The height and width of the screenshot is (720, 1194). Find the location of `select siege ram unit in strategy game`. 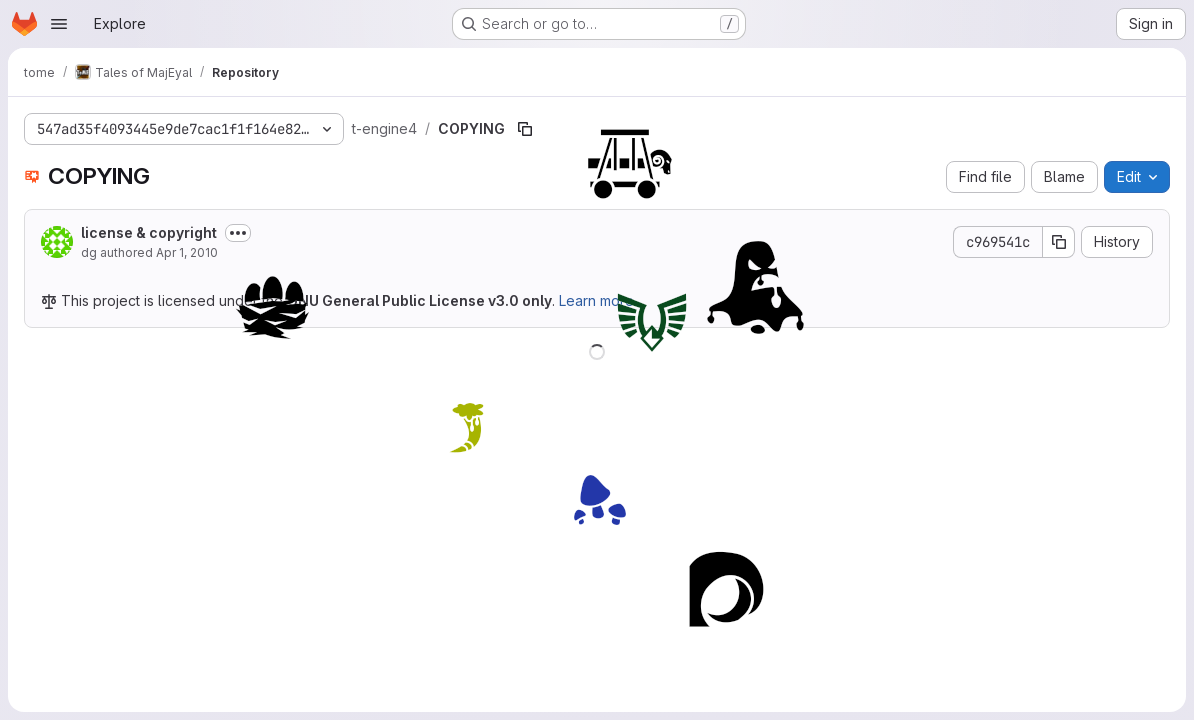

select siege ram unit in strategy game is located at coordinates (630, 164).